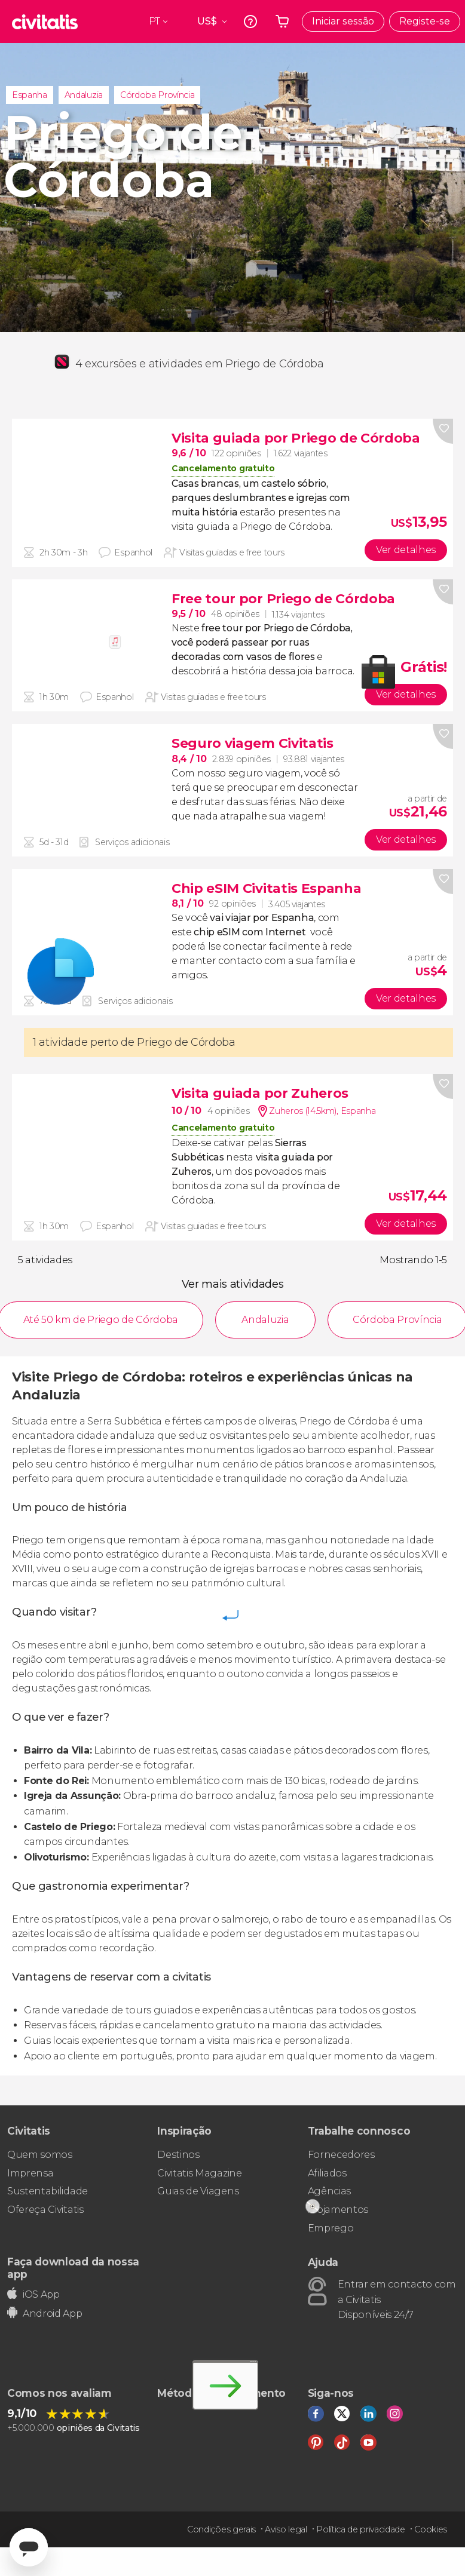  I want to click on open the sales app, so click(60, 971).